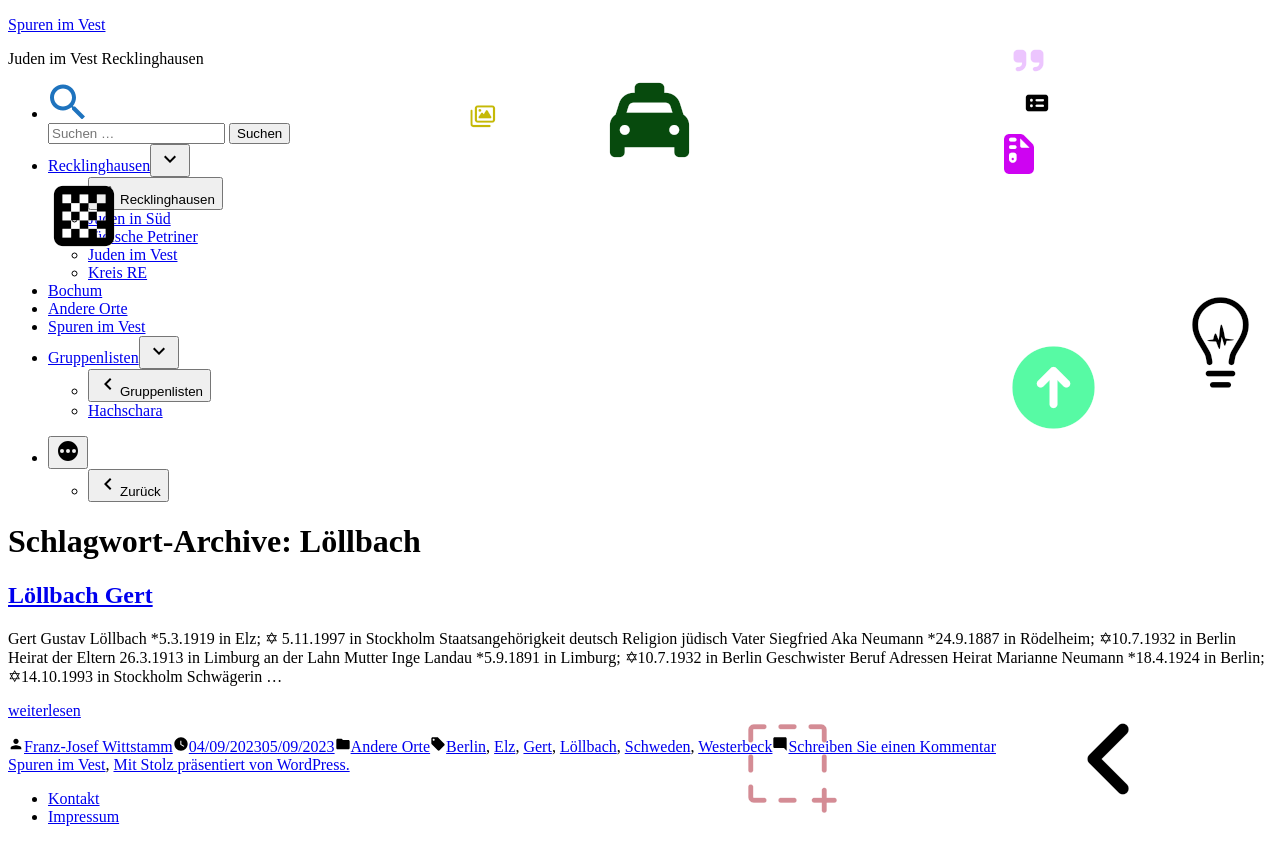 This screenshot has width=1280, height=842. I want to click on add to current selection, so click(787, 763).